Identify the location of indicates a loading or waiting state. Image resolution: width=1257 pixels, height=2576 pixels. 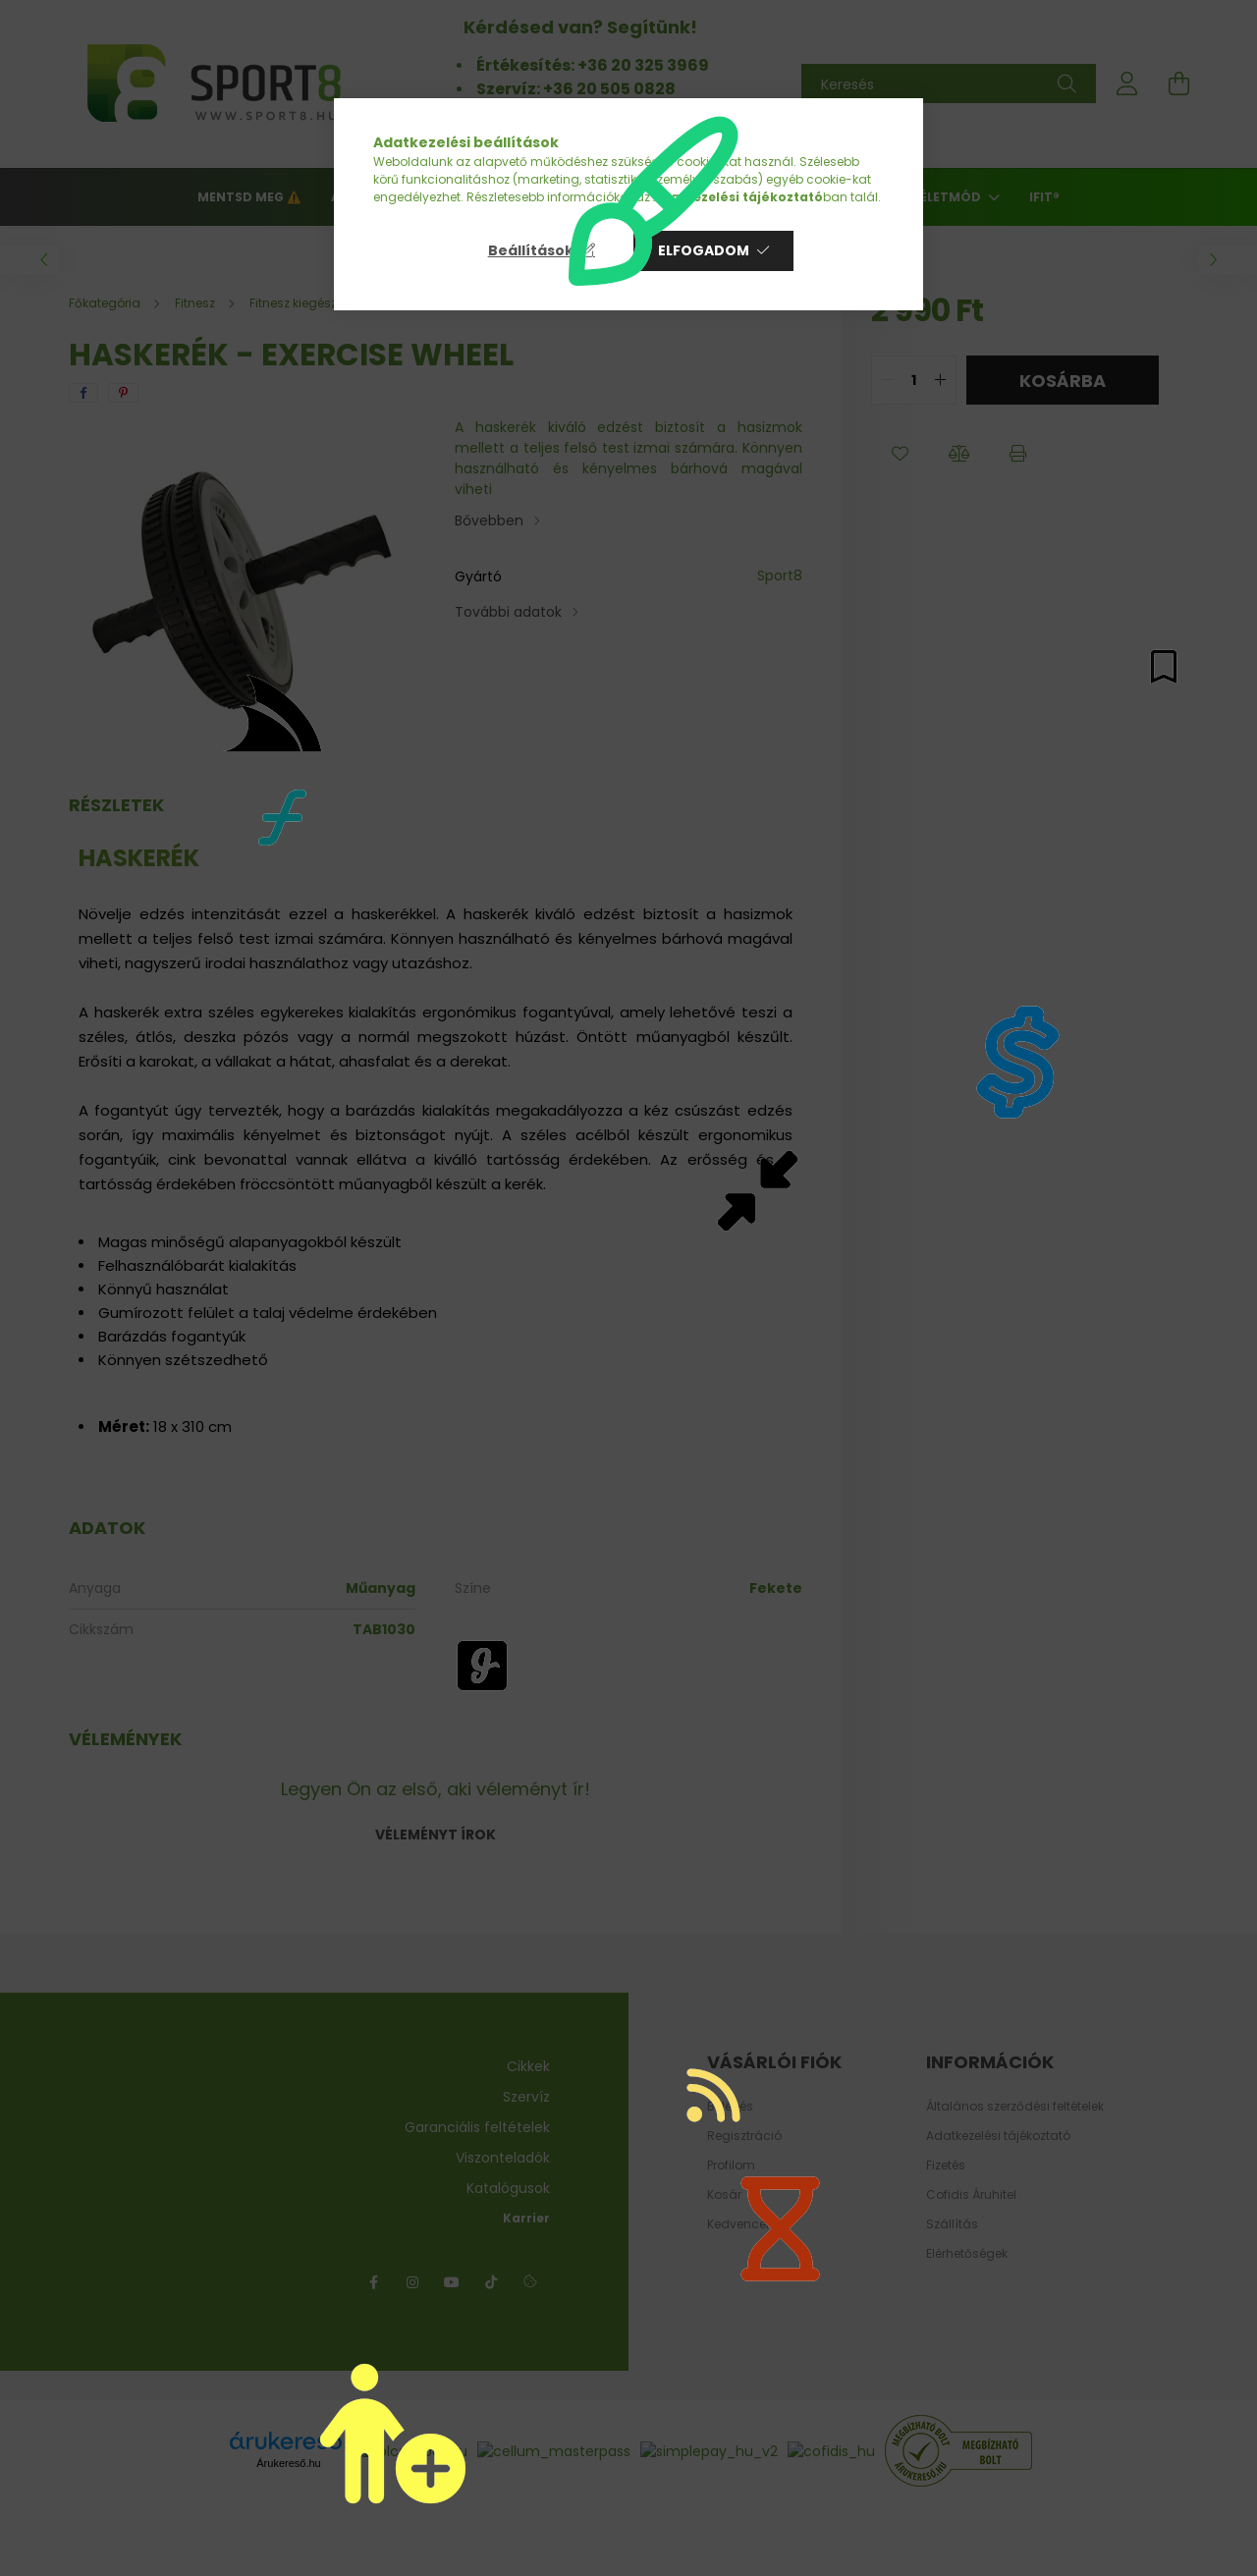
(780, 2228).